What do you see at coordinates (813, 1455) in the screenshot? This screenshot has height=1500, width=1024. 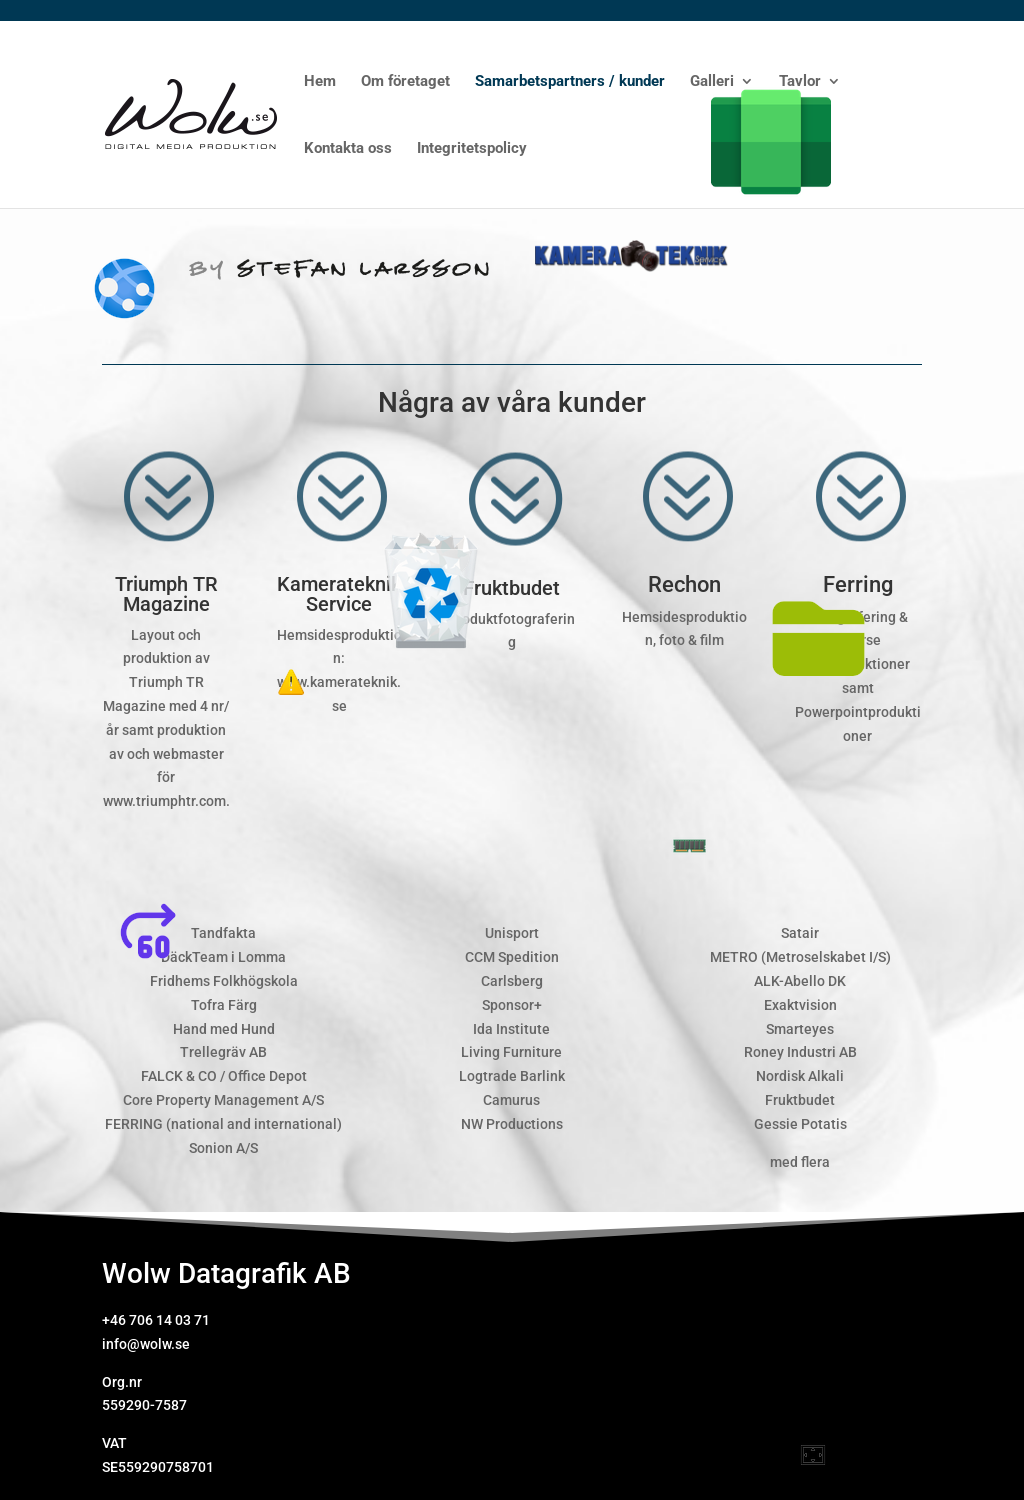 I see `adjust display overscan or screen boundaries` at bounding box center [813, 1455].